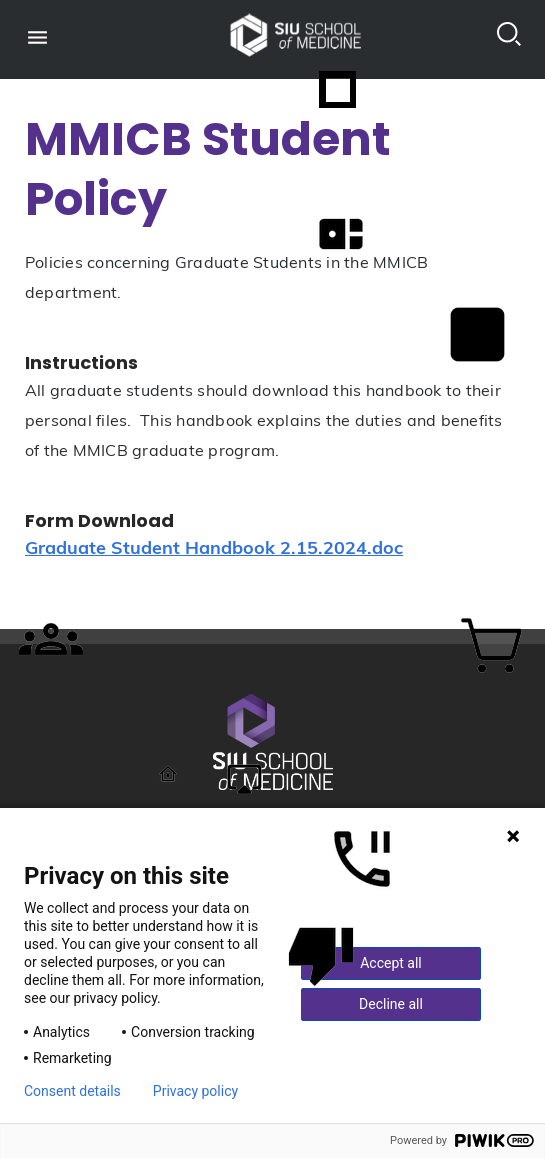 This screenshot has height=1158, width=545. I want to click on stop media playback, so click(338, 90).